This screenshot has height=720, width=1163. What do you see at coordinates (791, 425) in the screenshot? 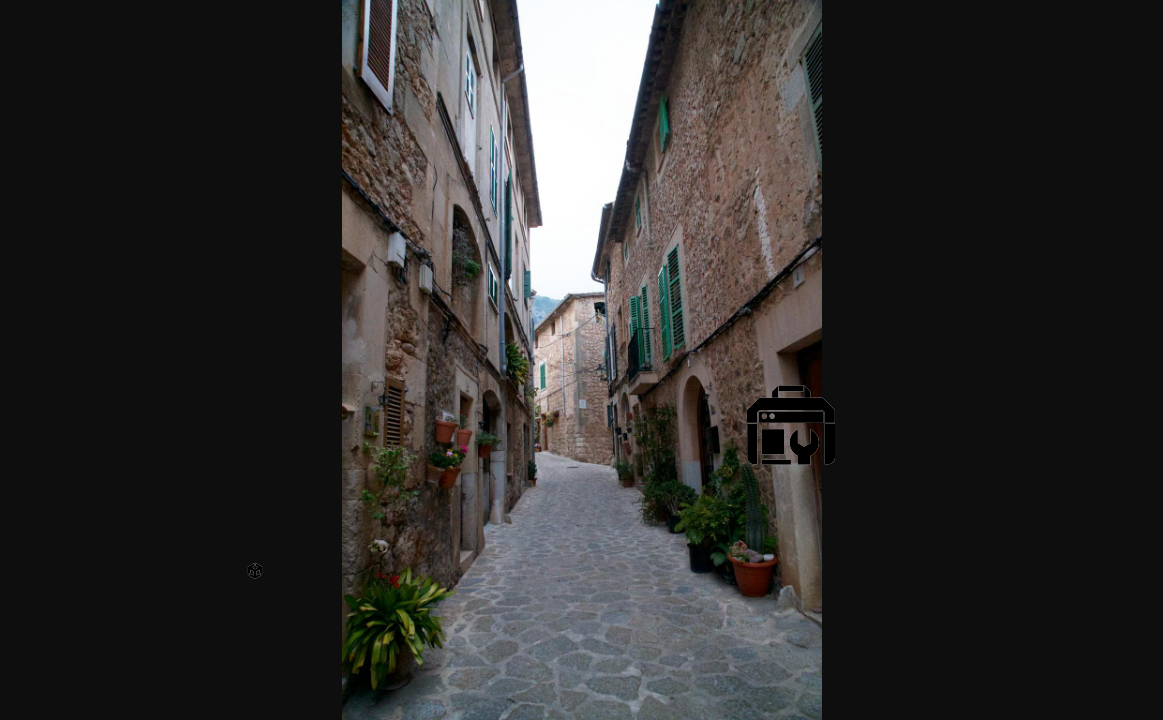
I see `open Google Search Console` at bounding box center [791, 425].